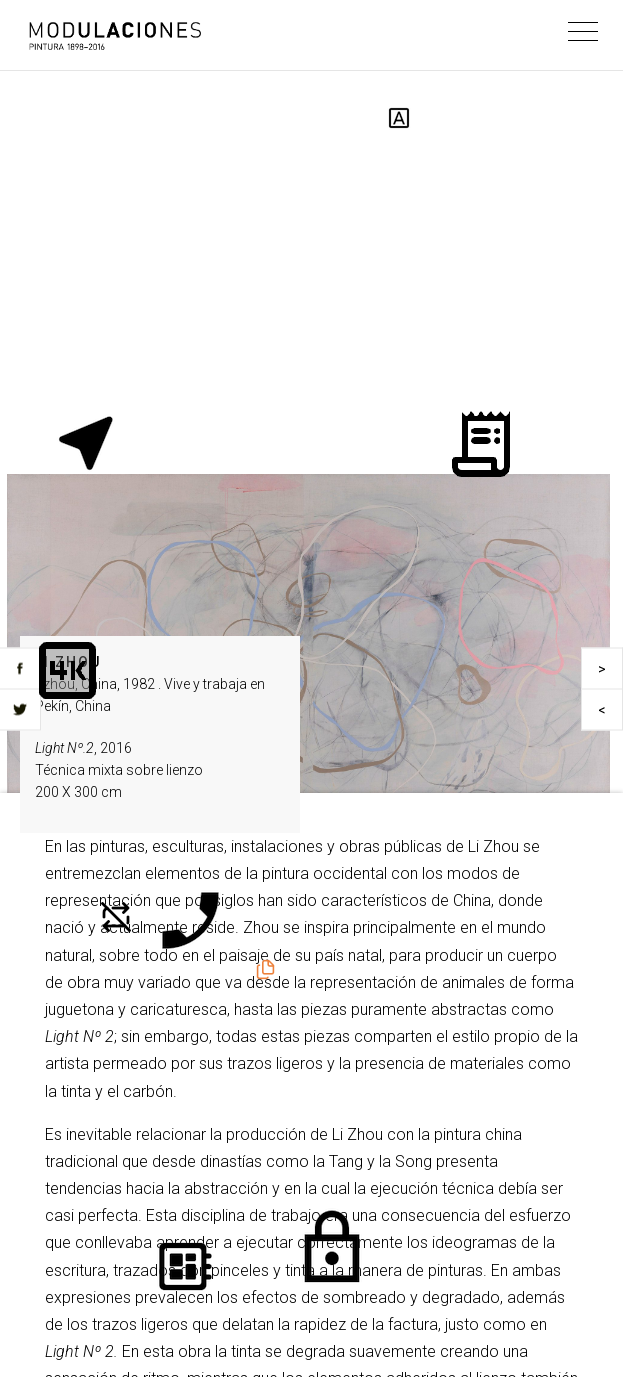  Describe the element at coordinates (265, 969) in the screenshot. I see `view multiple files or documents` at that location.